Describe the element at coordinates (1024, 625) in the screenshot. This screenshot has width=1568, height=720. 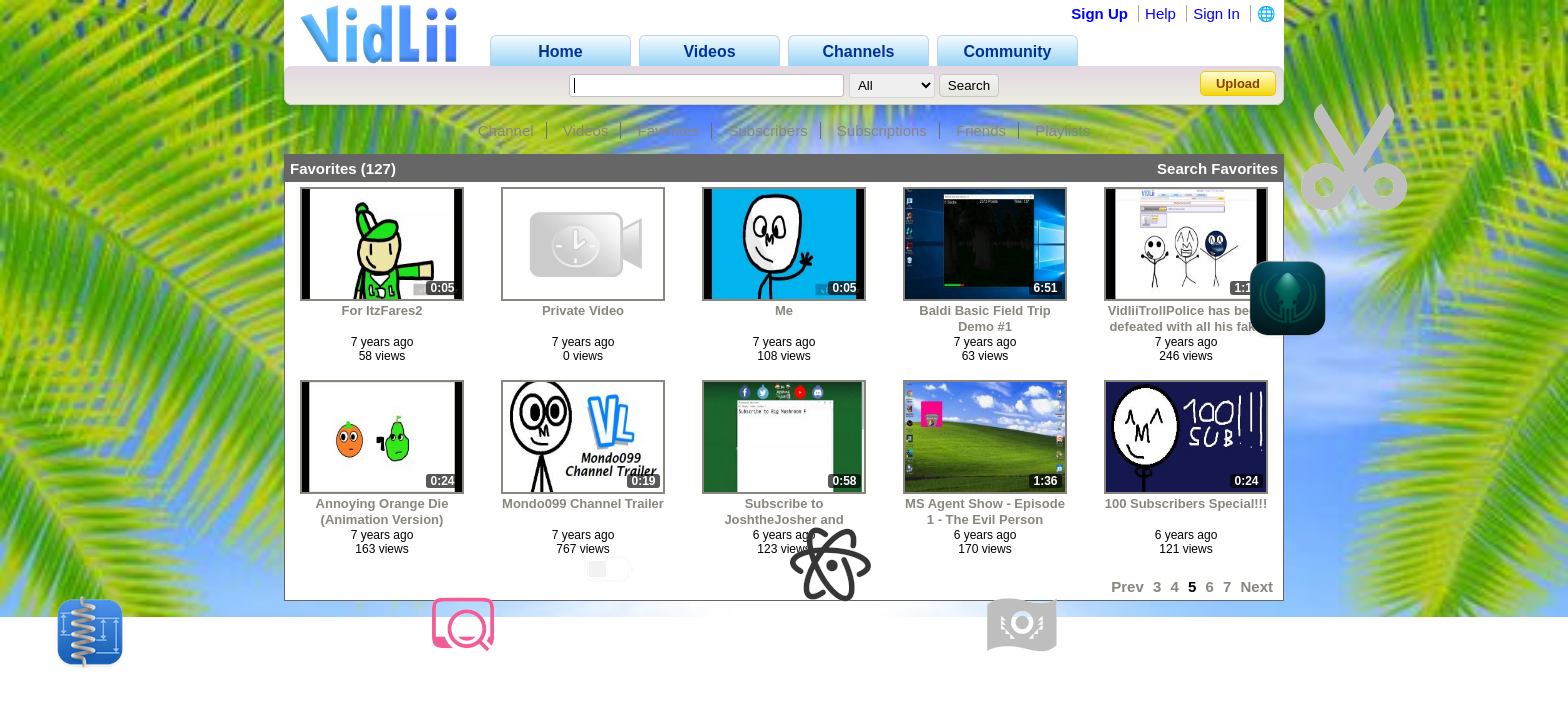
I see `configure language and region settings` at that location.